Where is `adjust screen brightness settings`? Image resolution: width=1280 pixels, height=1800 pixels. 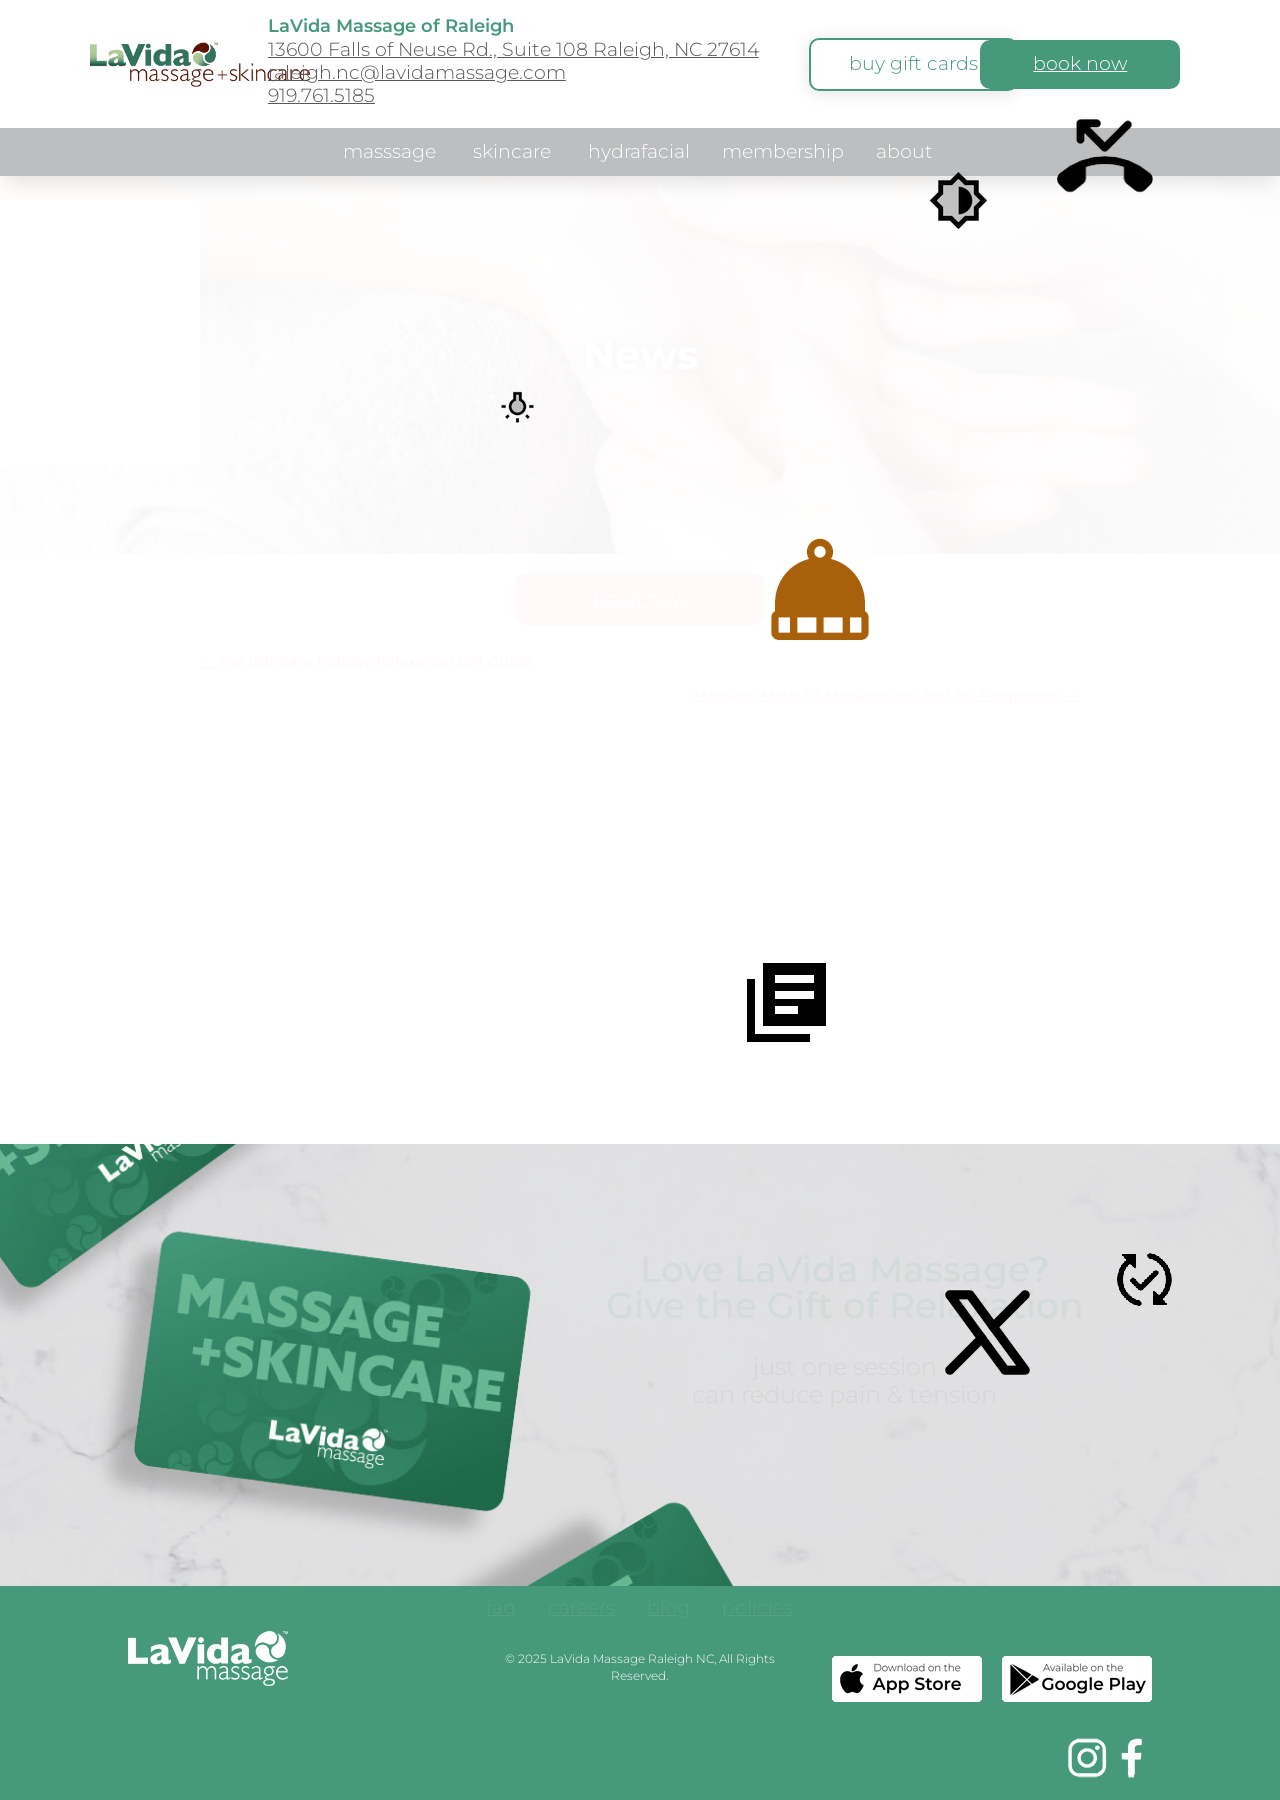 adjust screen brightness settings is located at coordinates (958, 200).